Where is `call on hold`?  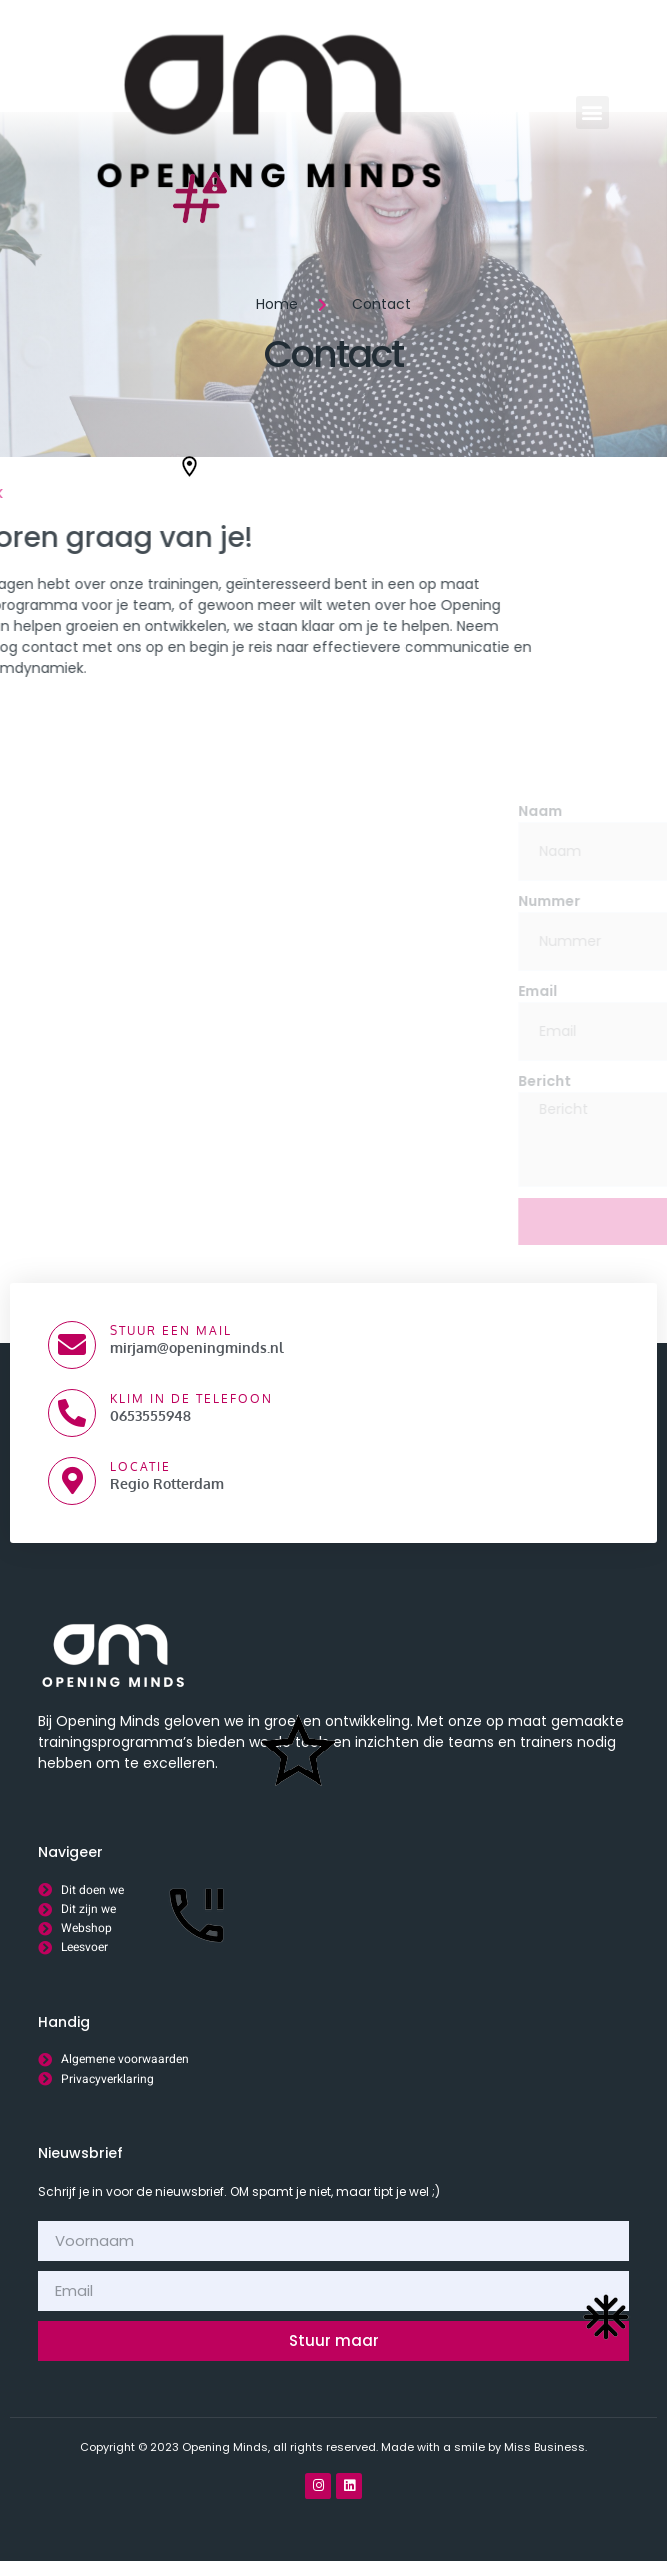 call on hold is located at coordinates (196, 1915).